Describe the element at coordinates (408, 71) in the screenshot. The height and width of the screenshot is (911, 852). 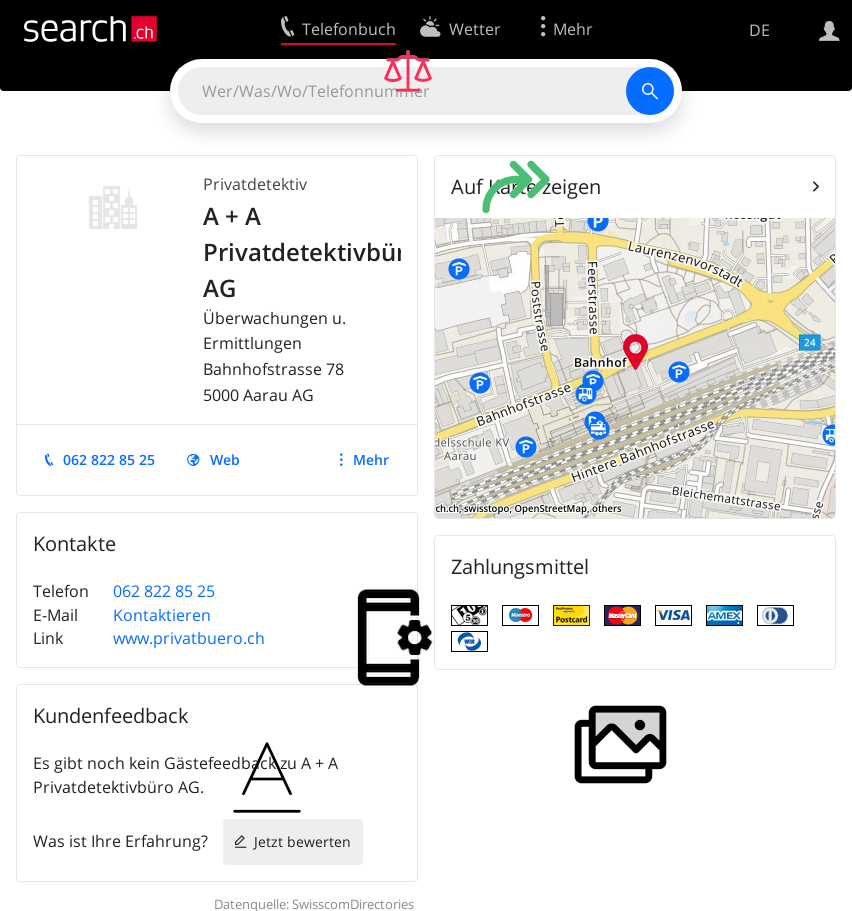
I see `view license or legal information` at that location.